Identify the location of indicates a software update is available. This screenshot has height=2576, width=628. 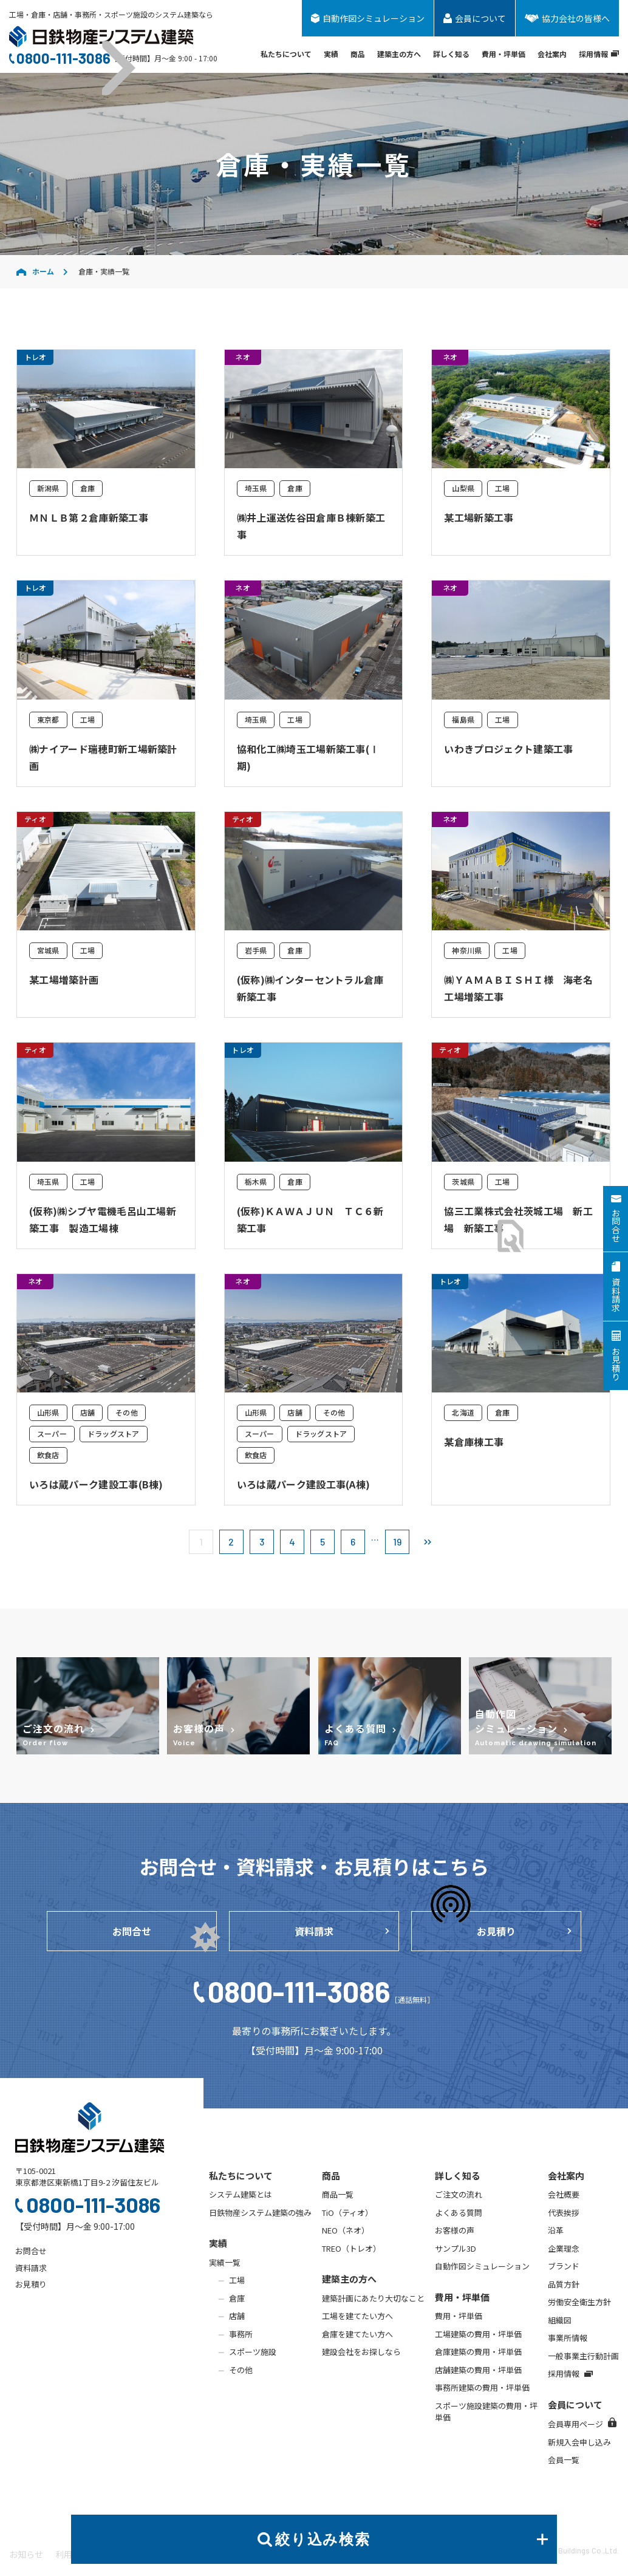
(205, 1937).